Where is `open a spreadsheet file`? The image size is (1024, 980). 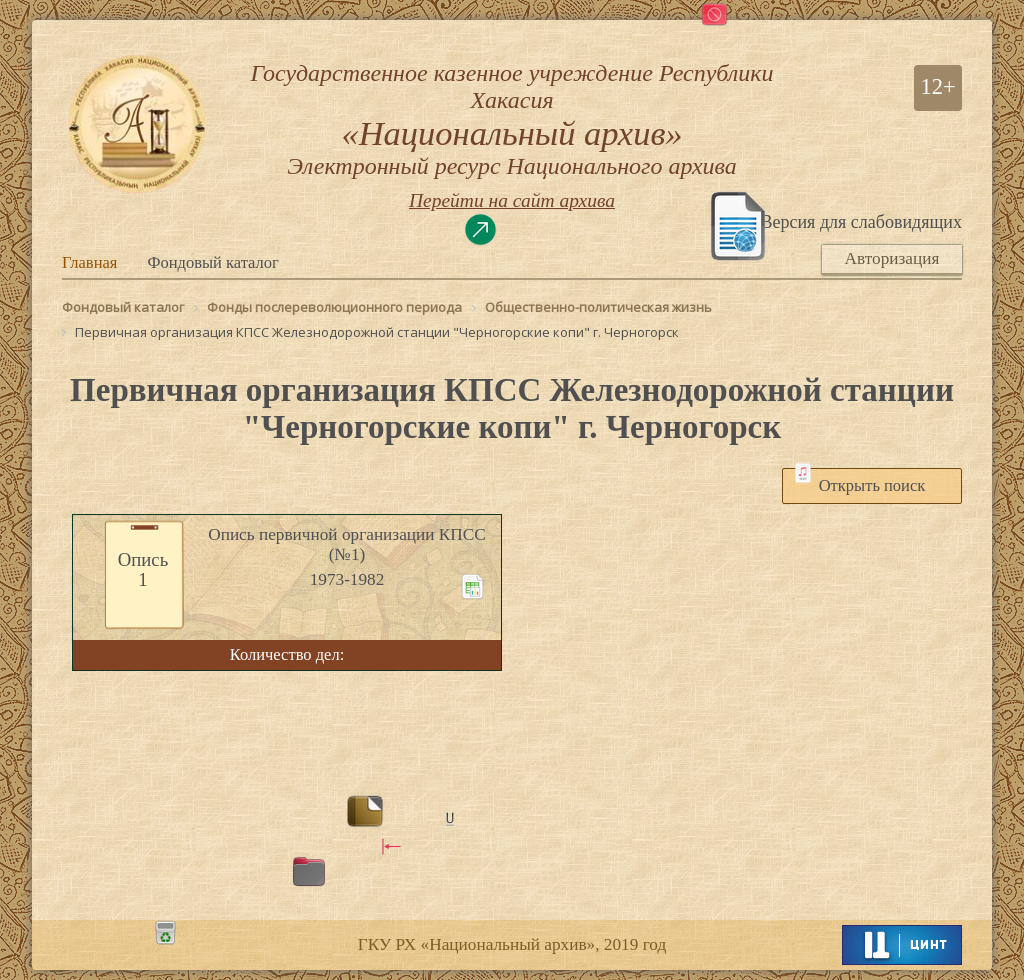
open a spreadsheet file is located at coordinates (472, 586).